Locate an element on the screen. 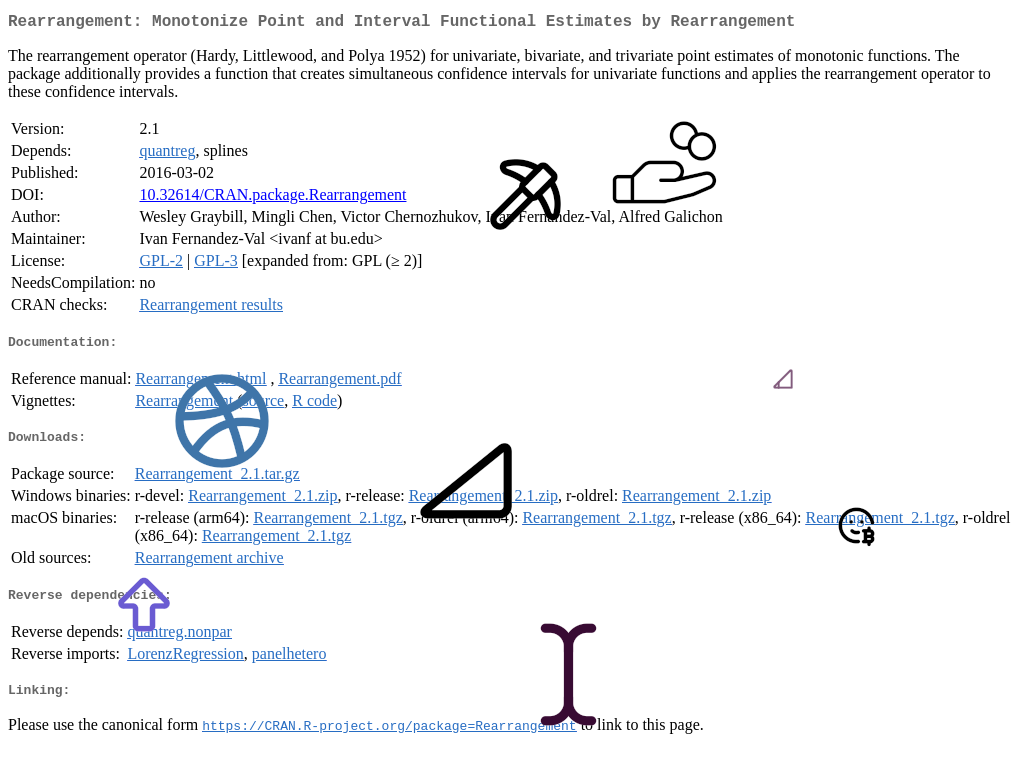 The image size is (1024, 766). indicates an active text input field is located at coordinates (568, 674).